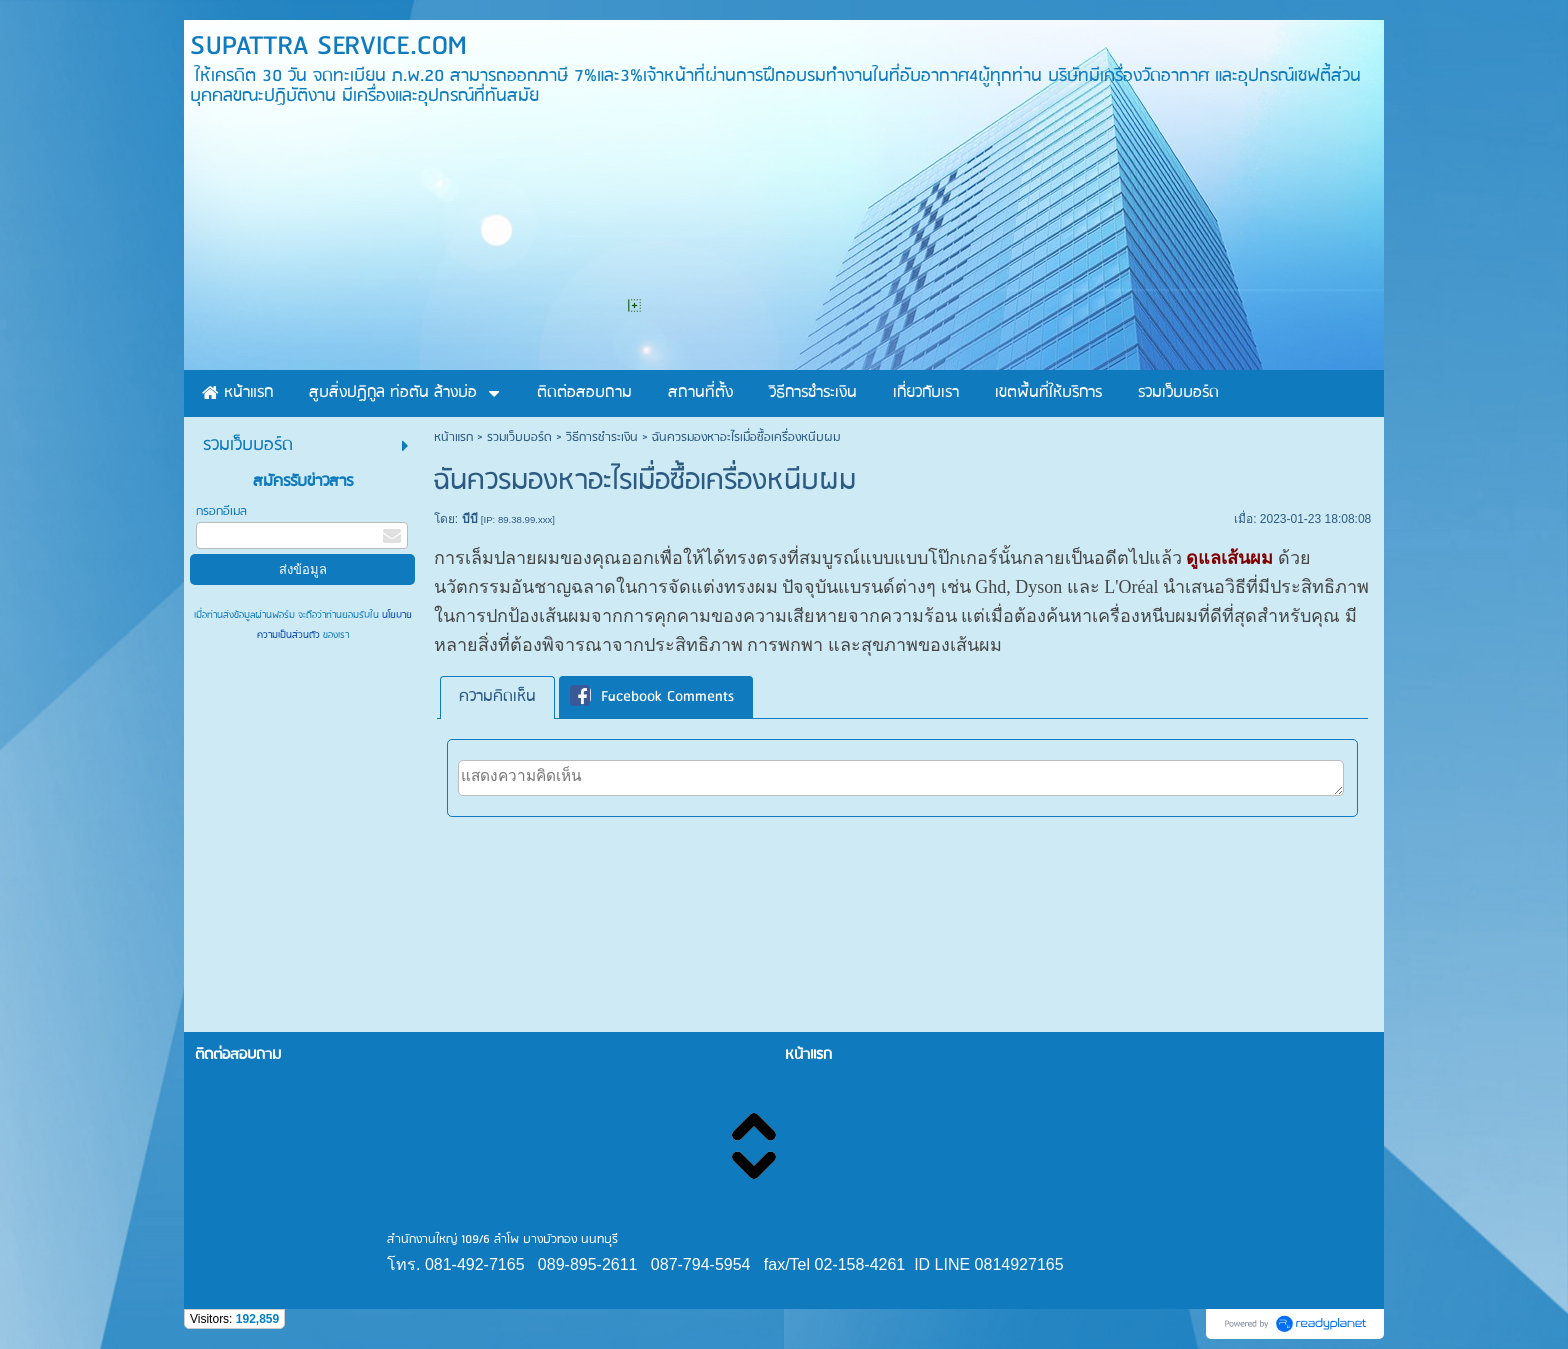 The width and height of the screenshot is (1568, 1349). I want to click on add a left border to selected element, so click(634, 305).